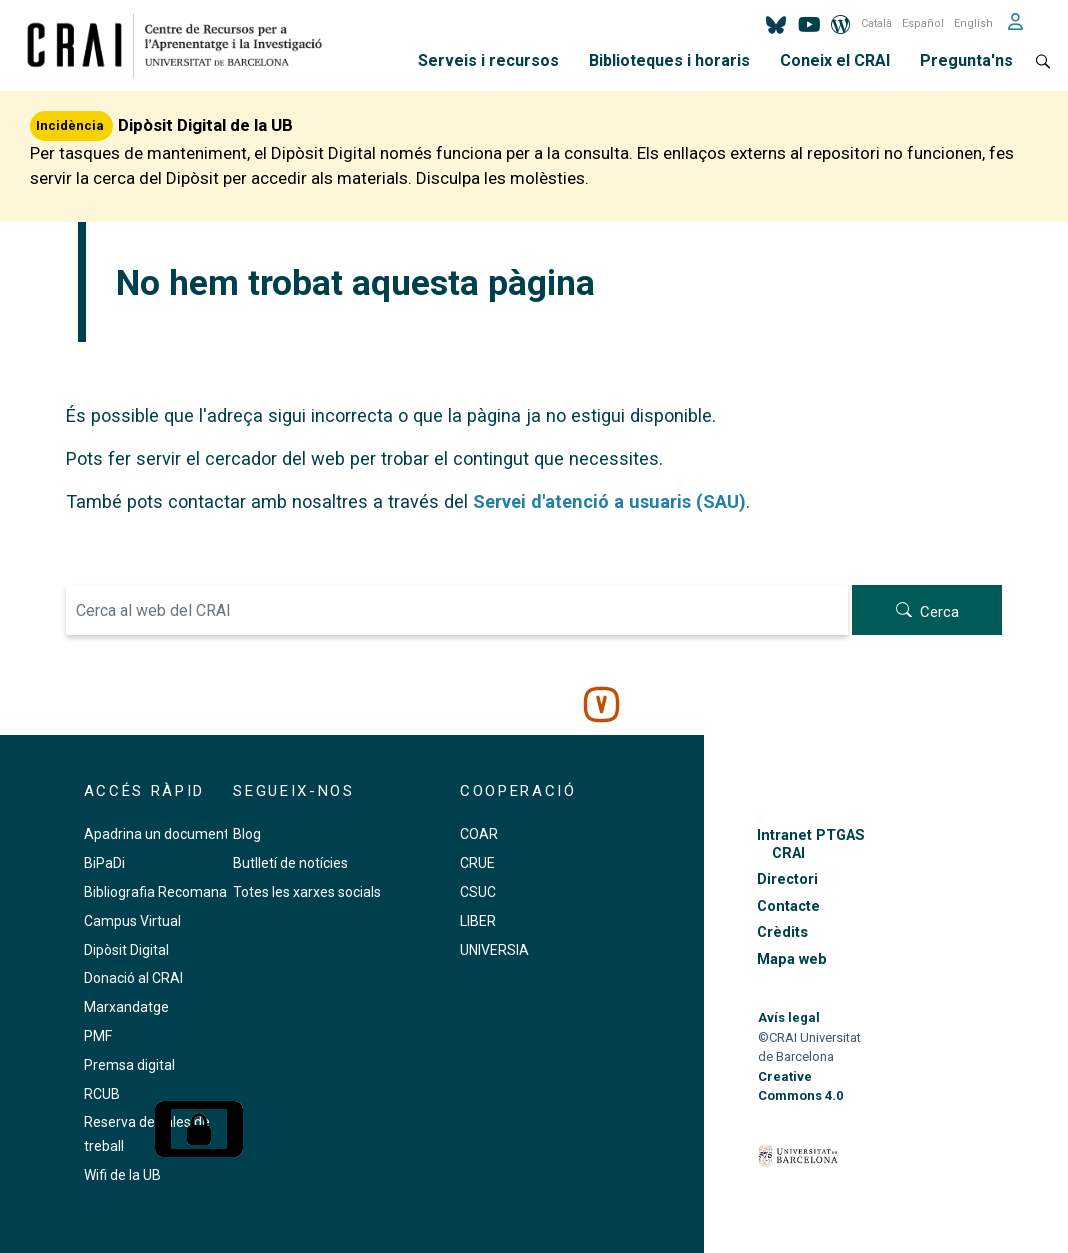  Describe the element at coordinates (601, 704) in the screenshot. I see `indicates a "v" label or category tag` at that location.